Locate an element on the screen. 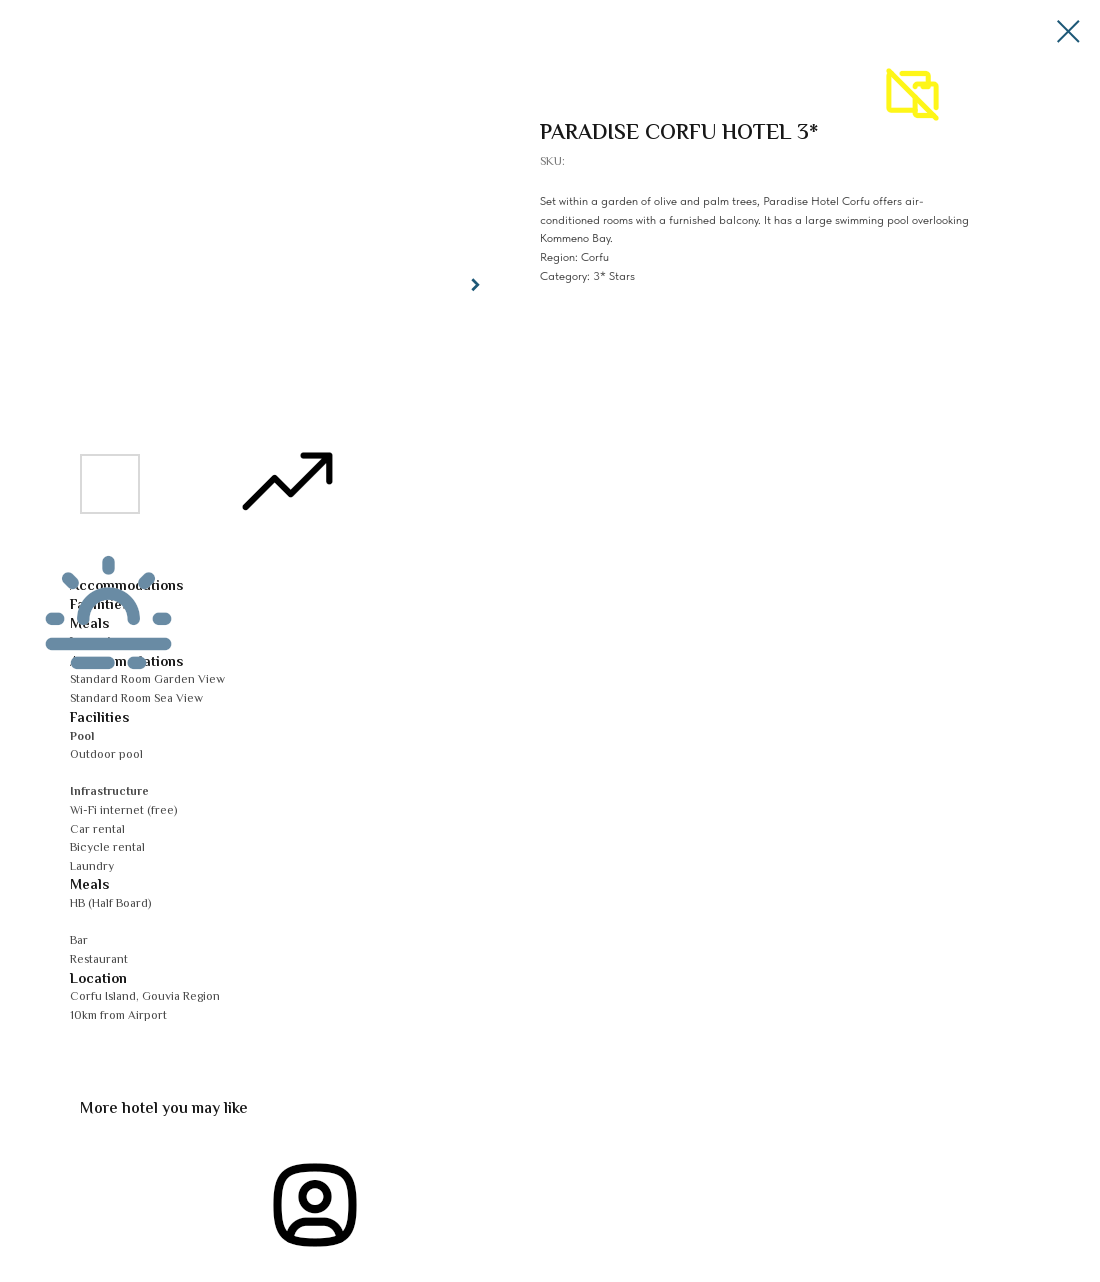 The height and width of the screenshot is (1282, 1100). view trending or popular content is located at coordinates (287, 484).